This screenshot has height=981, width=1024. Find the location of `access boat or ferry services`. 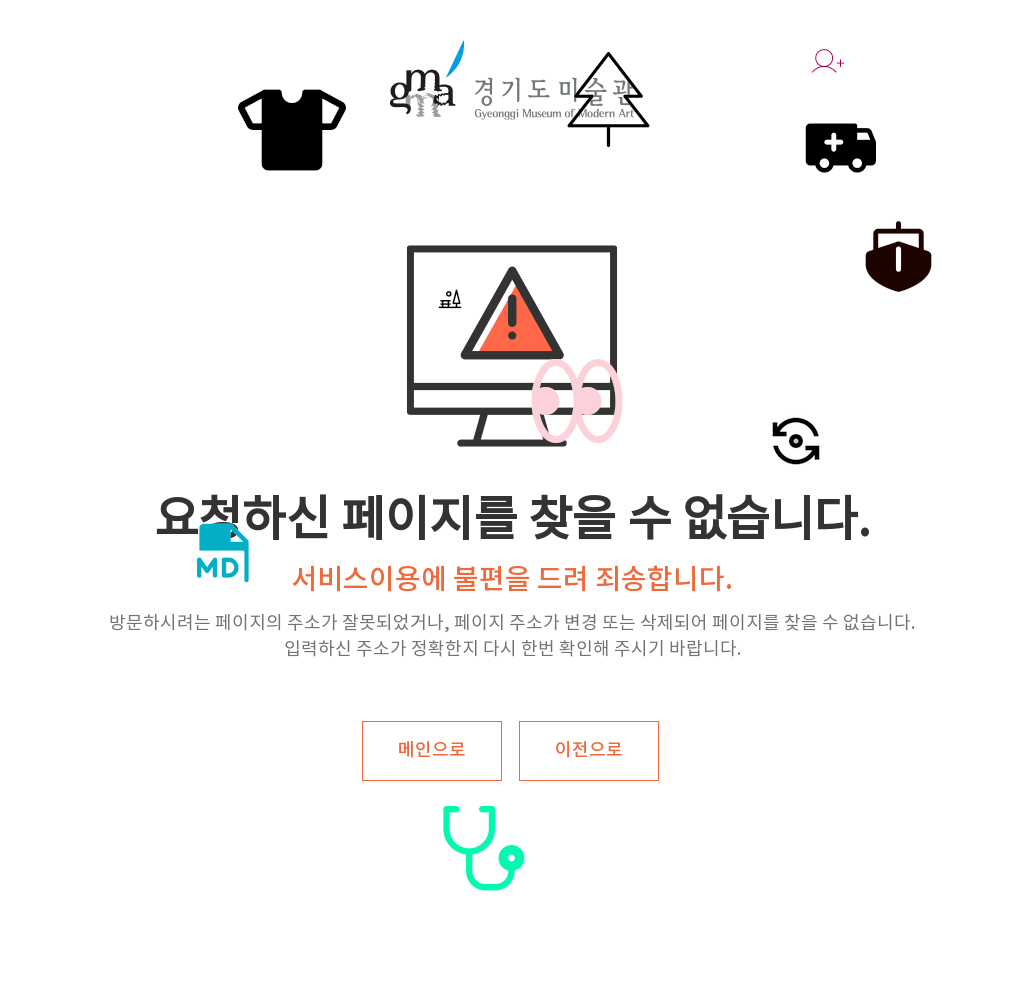

access boat or ferry services is located at coordinates (898, 256).